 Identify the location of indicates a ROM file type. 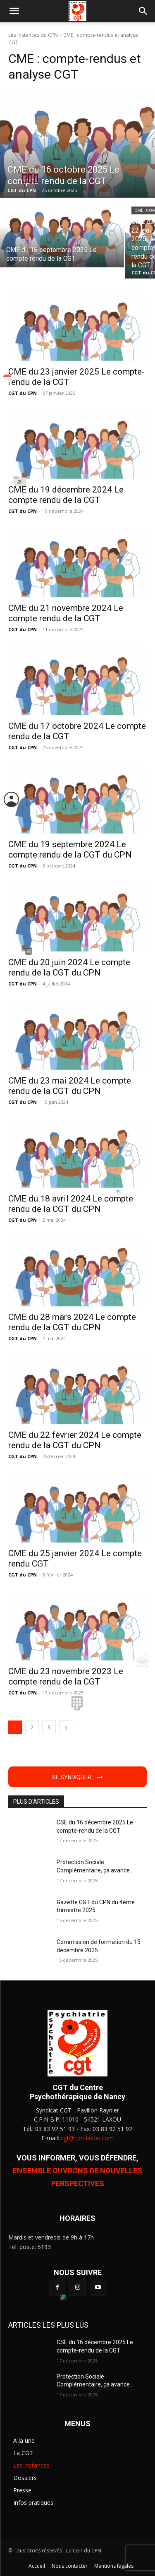
(29, 951).